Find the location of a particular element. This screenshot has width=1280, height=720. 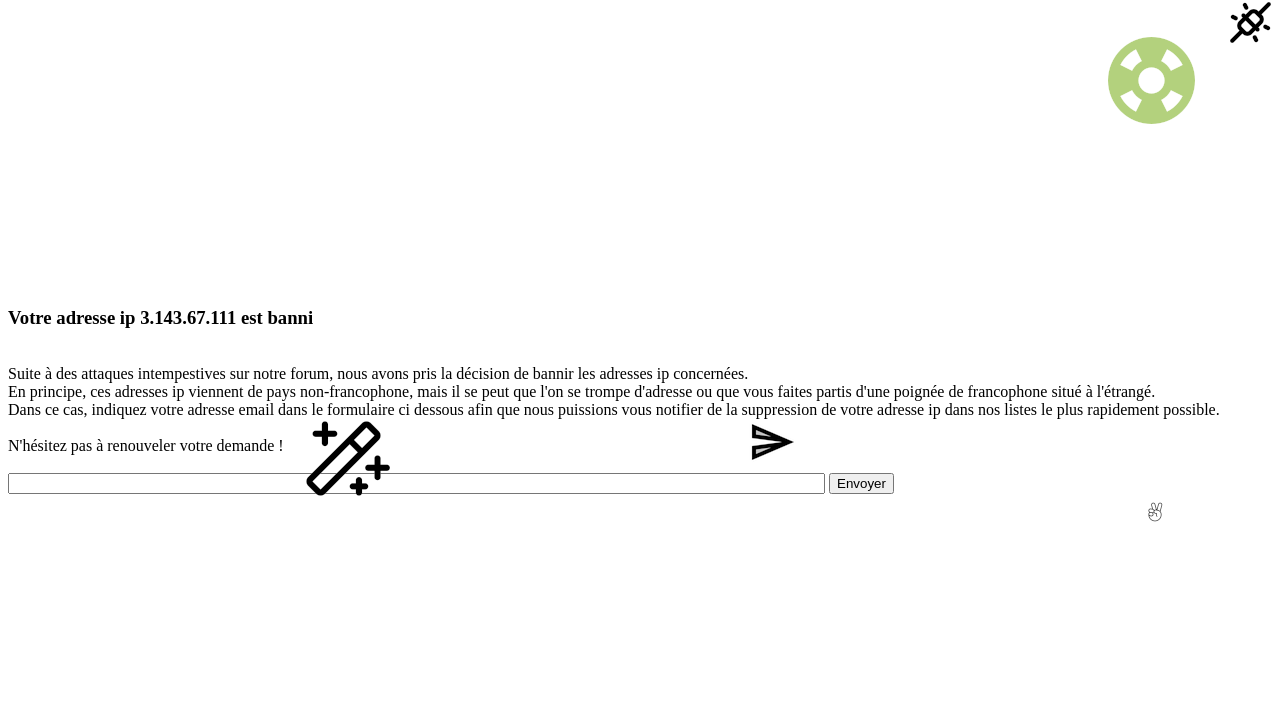

access help or support is located at coordinates (1151, 80).